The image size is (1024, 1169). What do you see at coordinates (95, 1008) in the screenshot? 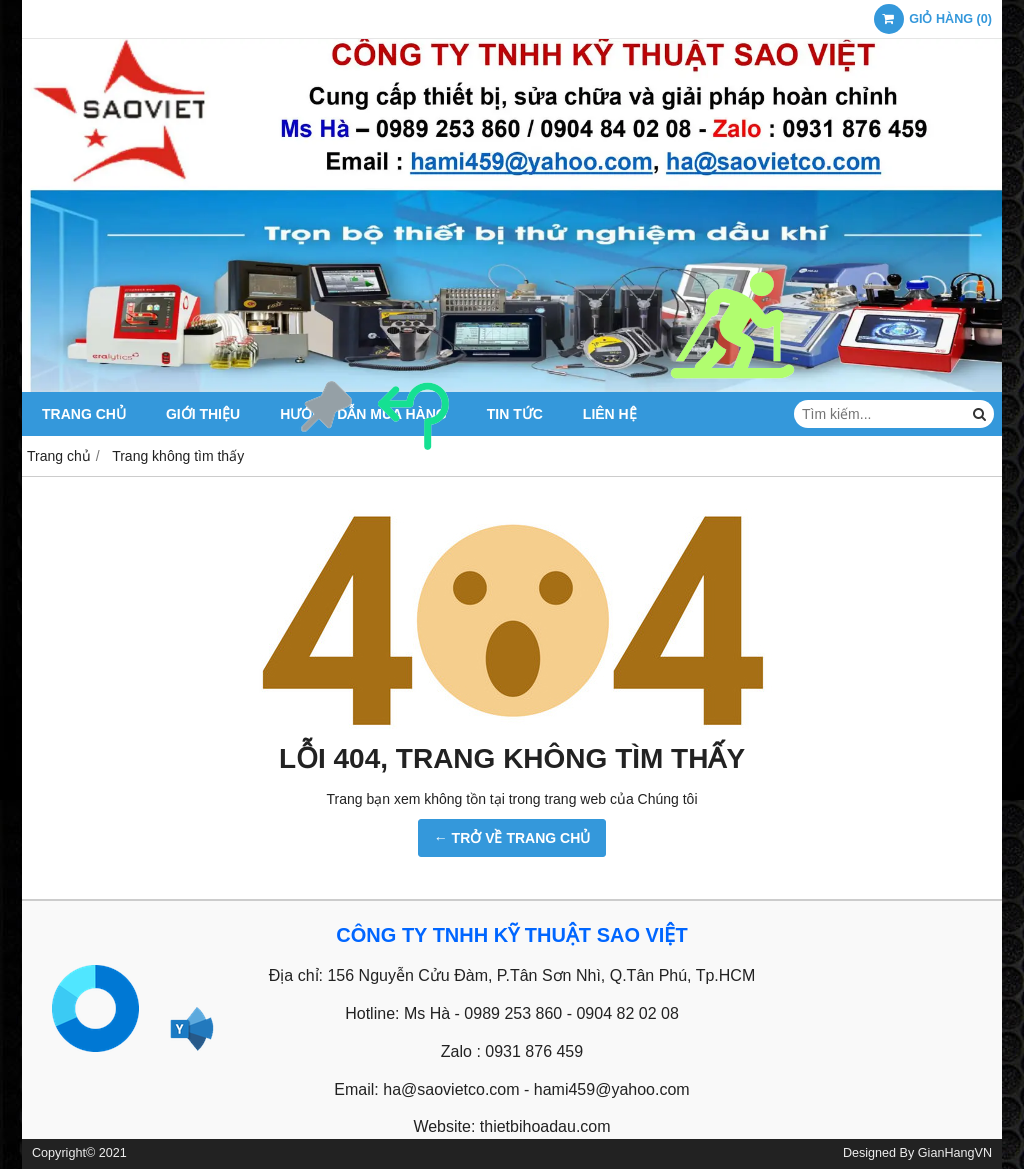
I see `open productivity app` at bounding box center [95, 1008].